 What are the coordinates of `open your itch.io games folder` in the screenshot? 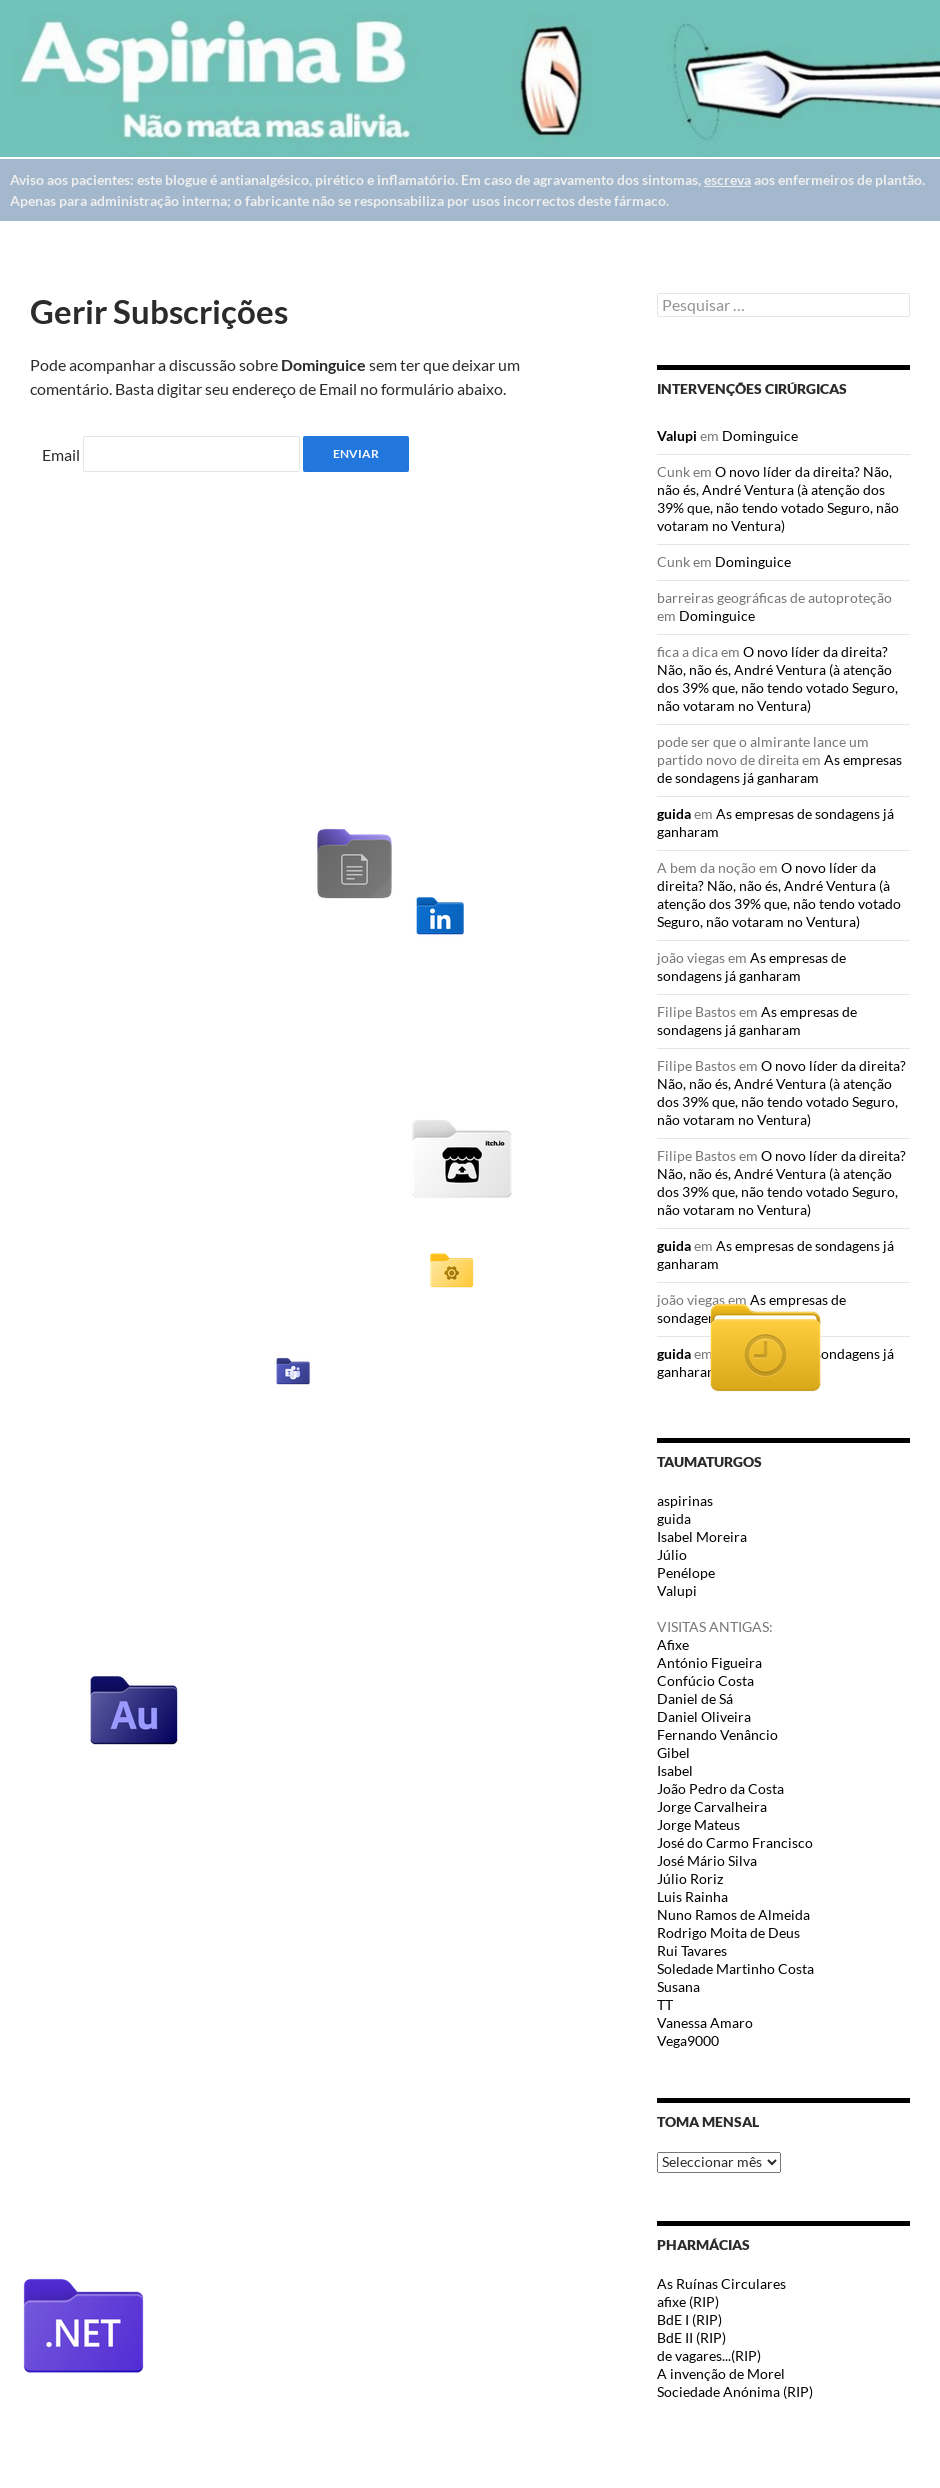 It's located at (461, 1161).